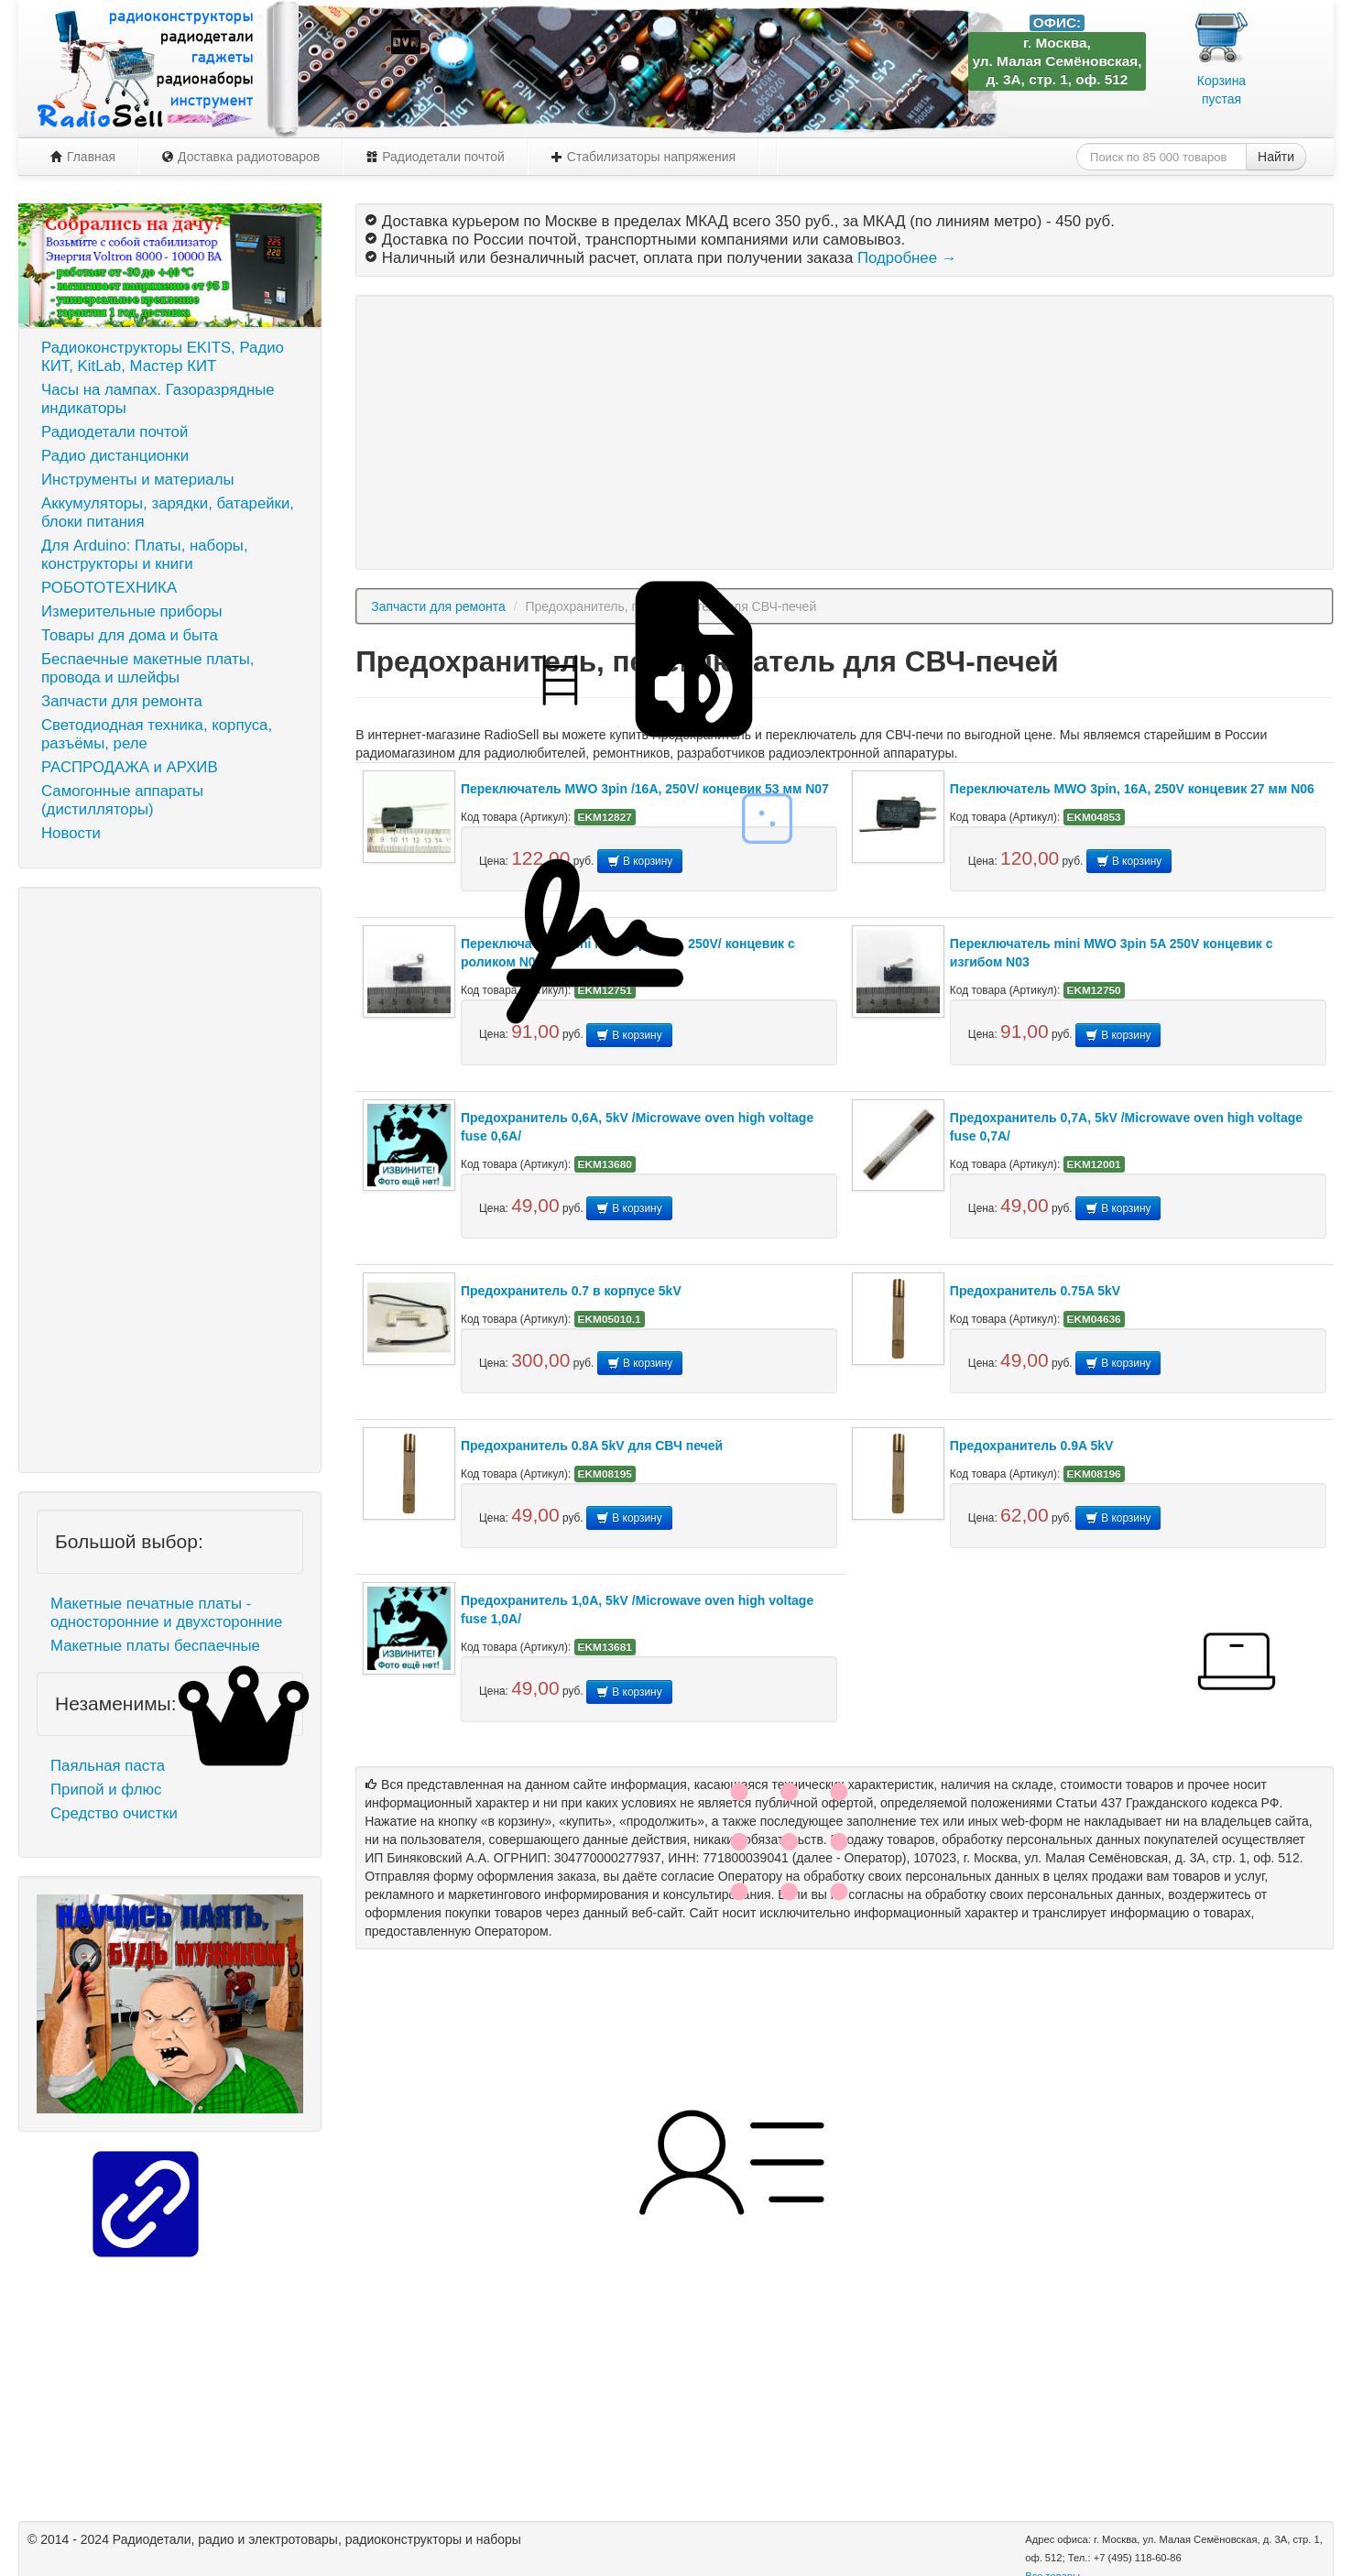  Describe the element at coordinates (560, 680) in the screenshot. I see `access step-by-step instructions or tutorials` at that location.